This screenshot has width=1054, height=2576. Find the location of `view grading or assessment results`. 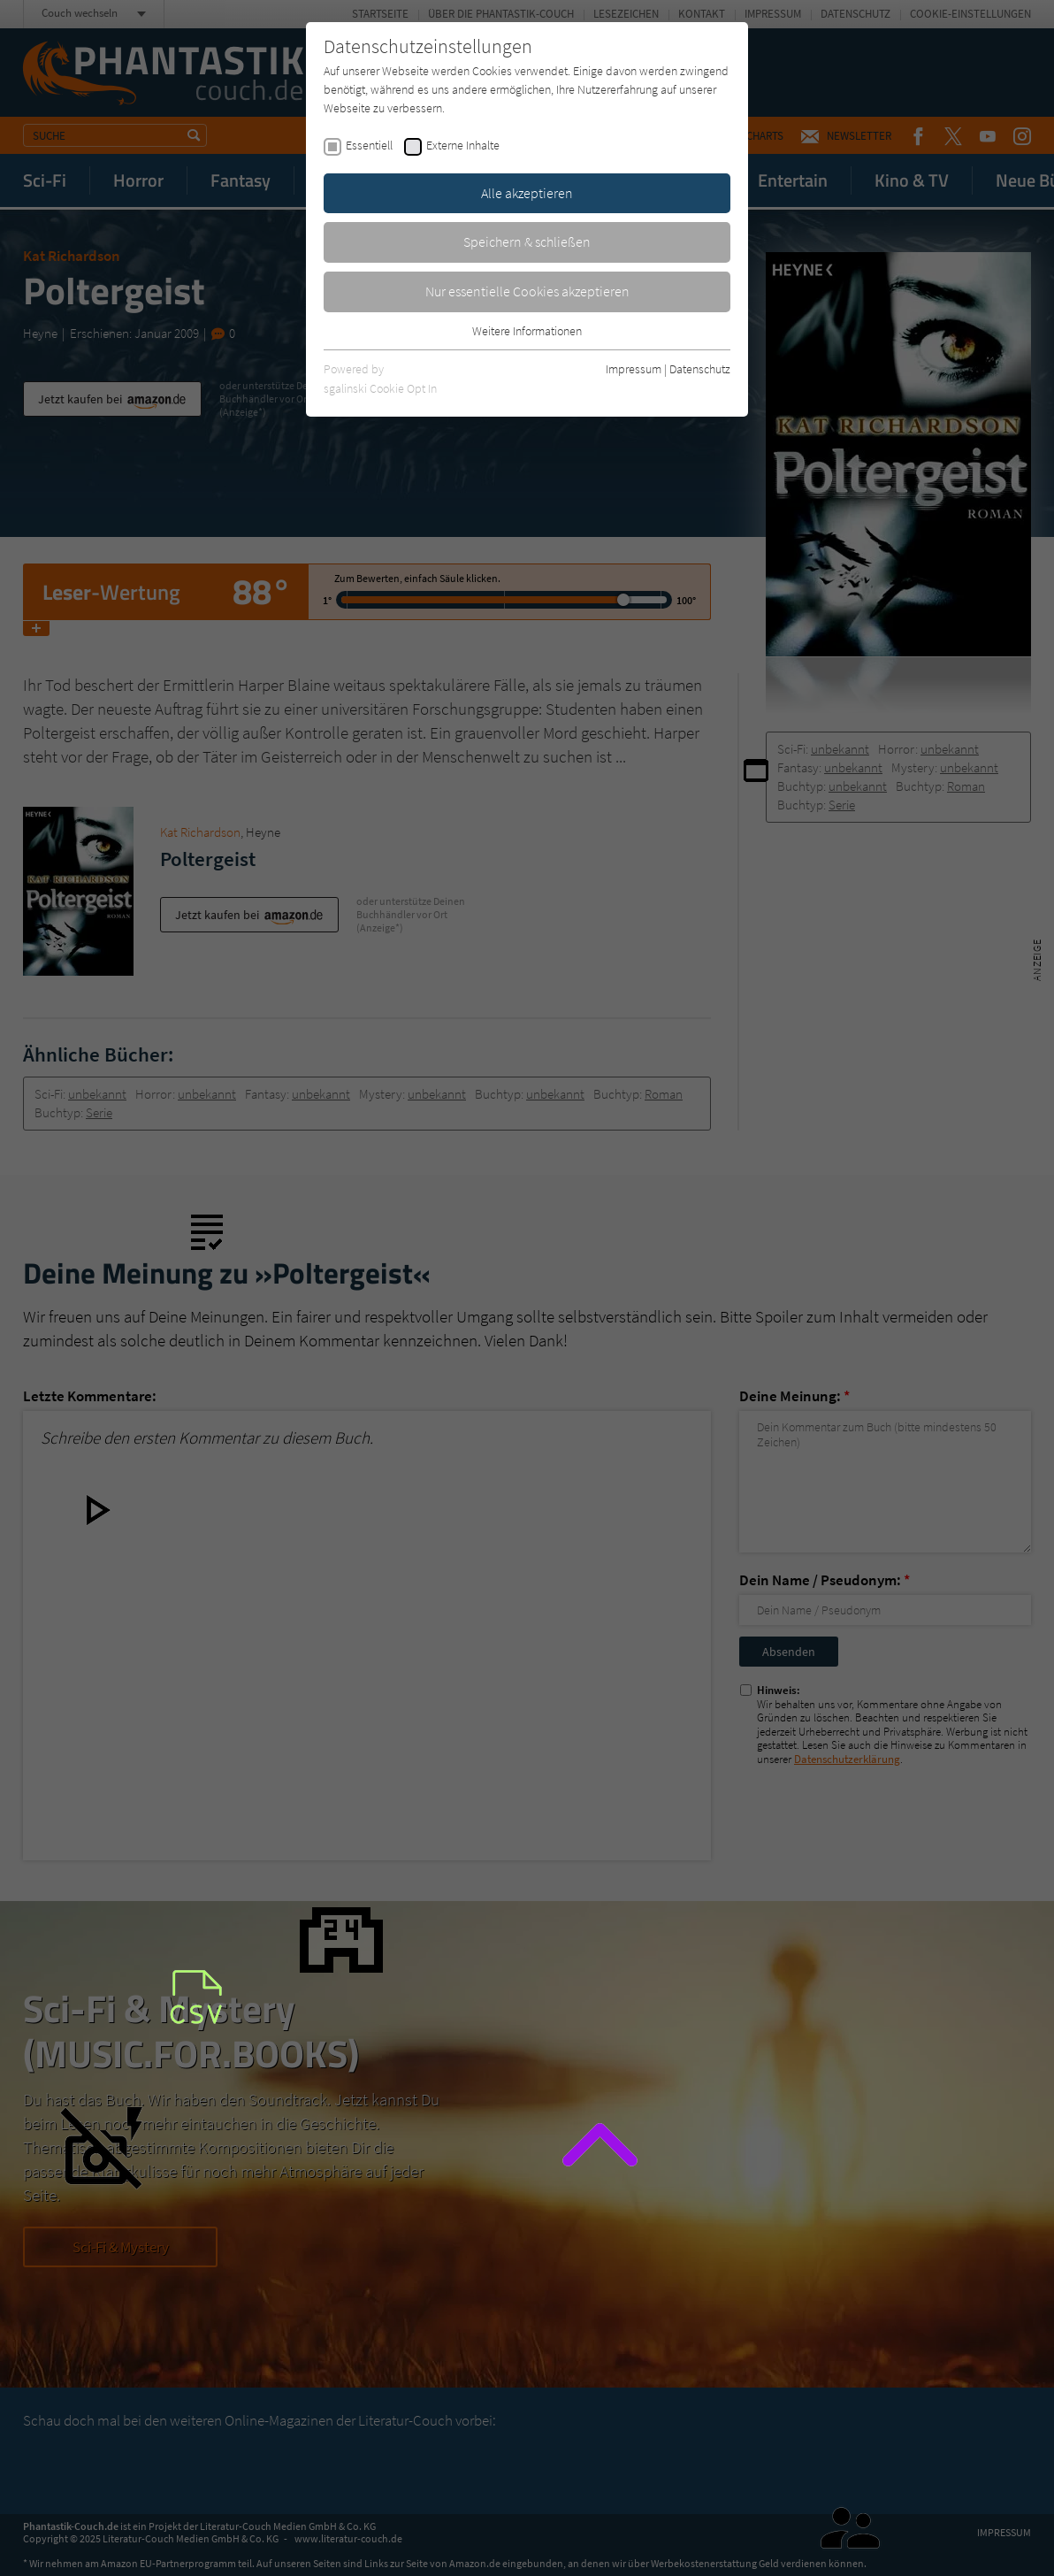

view grading or assessment results is located at coordinates (207, 1232).